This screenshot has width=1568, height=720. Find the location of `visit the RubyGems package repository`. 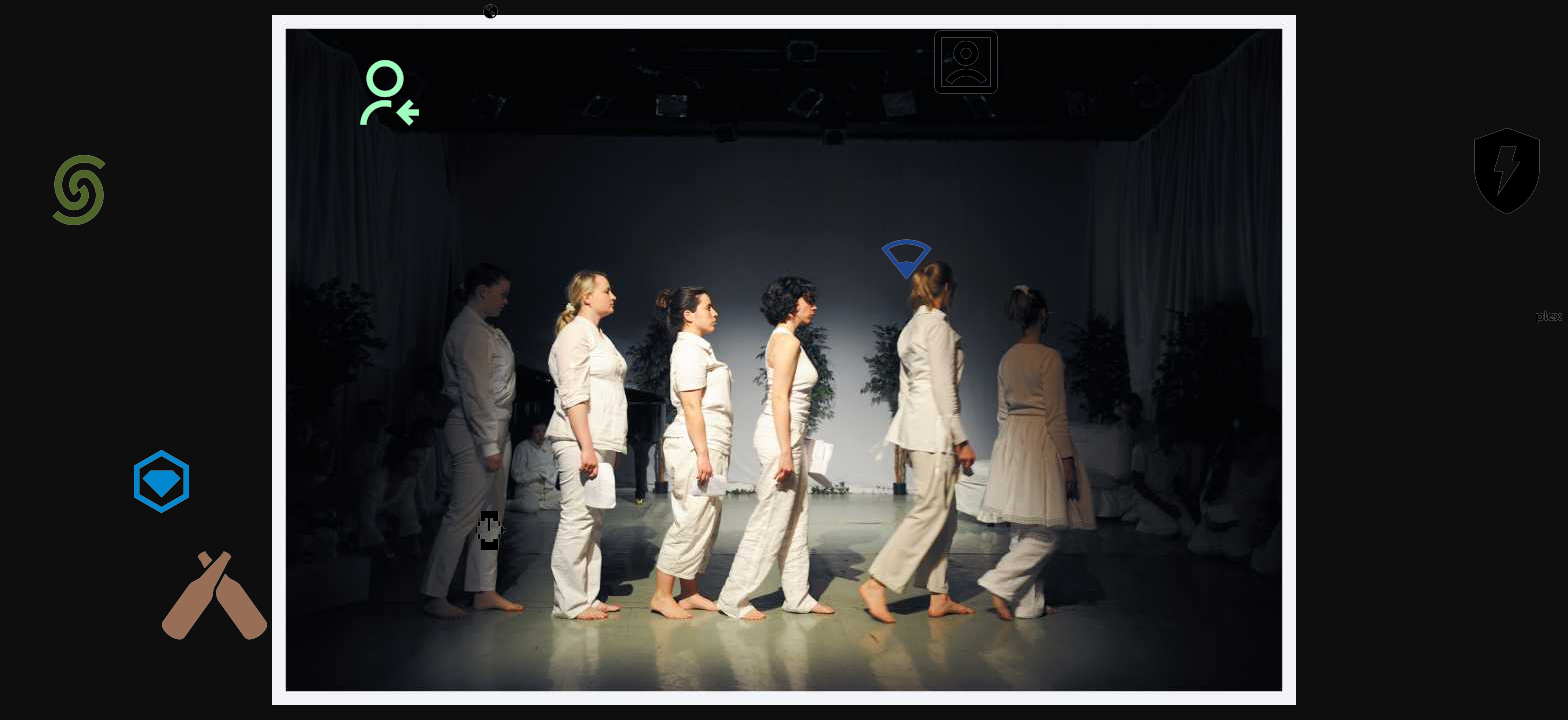

visit the RubyGems package repository is located at coordinates (161, 481).